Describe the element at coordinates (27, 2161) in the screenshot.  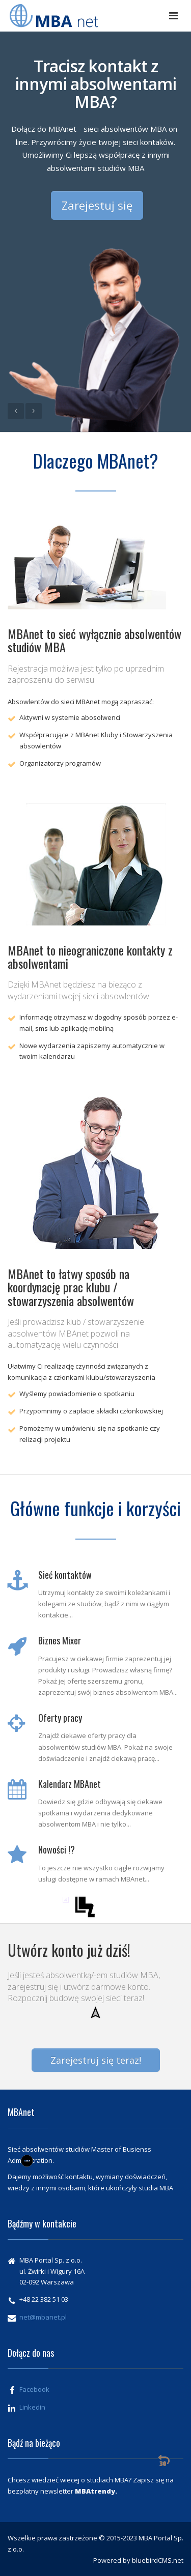
I see `enable do not disturb mode` at that location.